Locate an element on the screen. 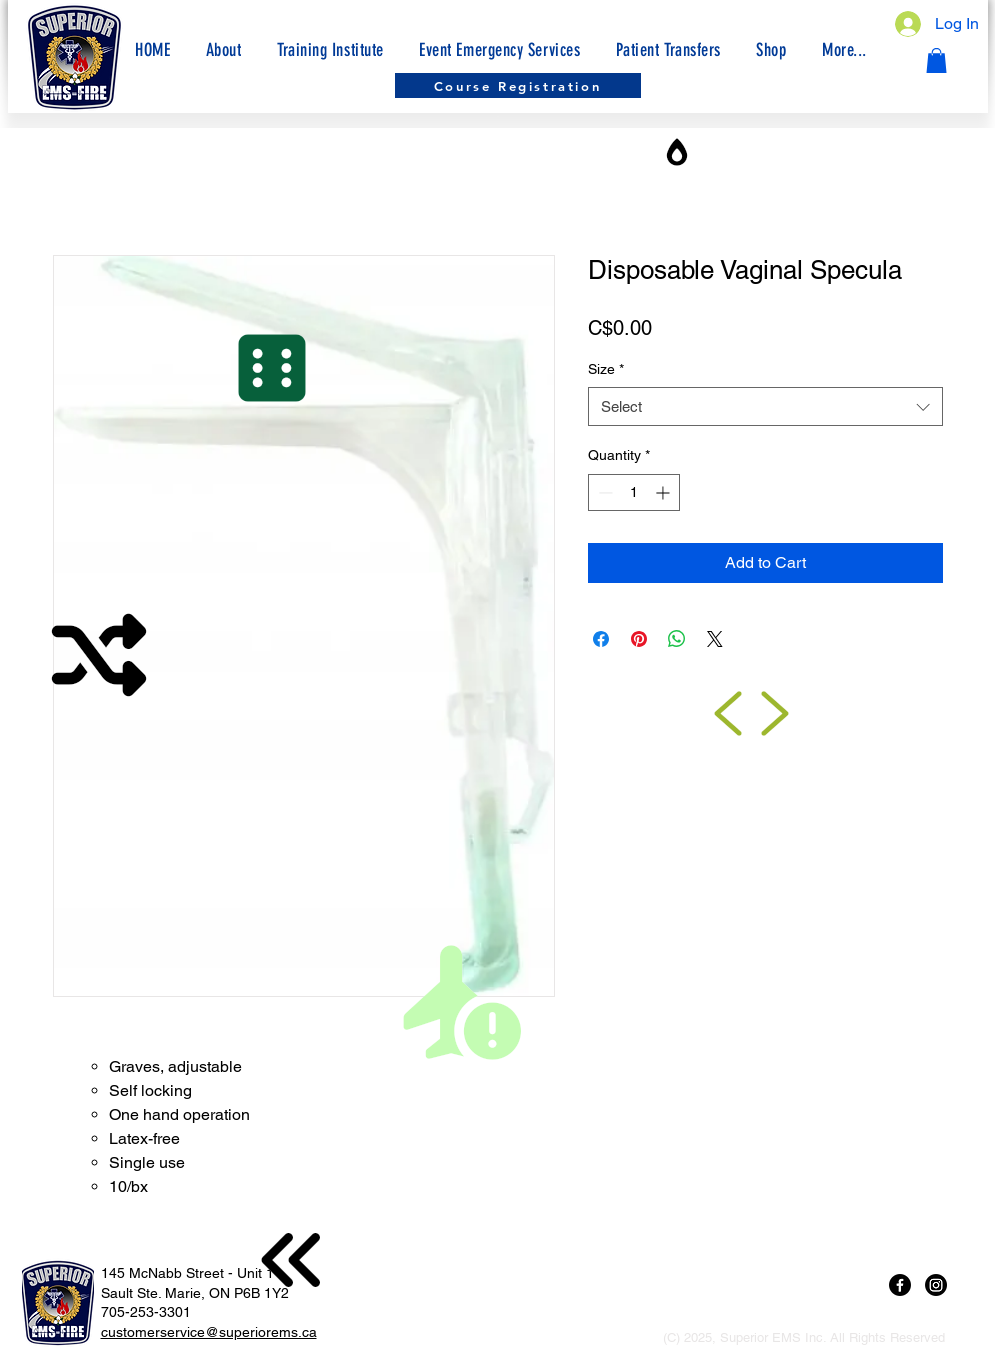  indicates flammable or combustible content is located at coordinates (677, 152).